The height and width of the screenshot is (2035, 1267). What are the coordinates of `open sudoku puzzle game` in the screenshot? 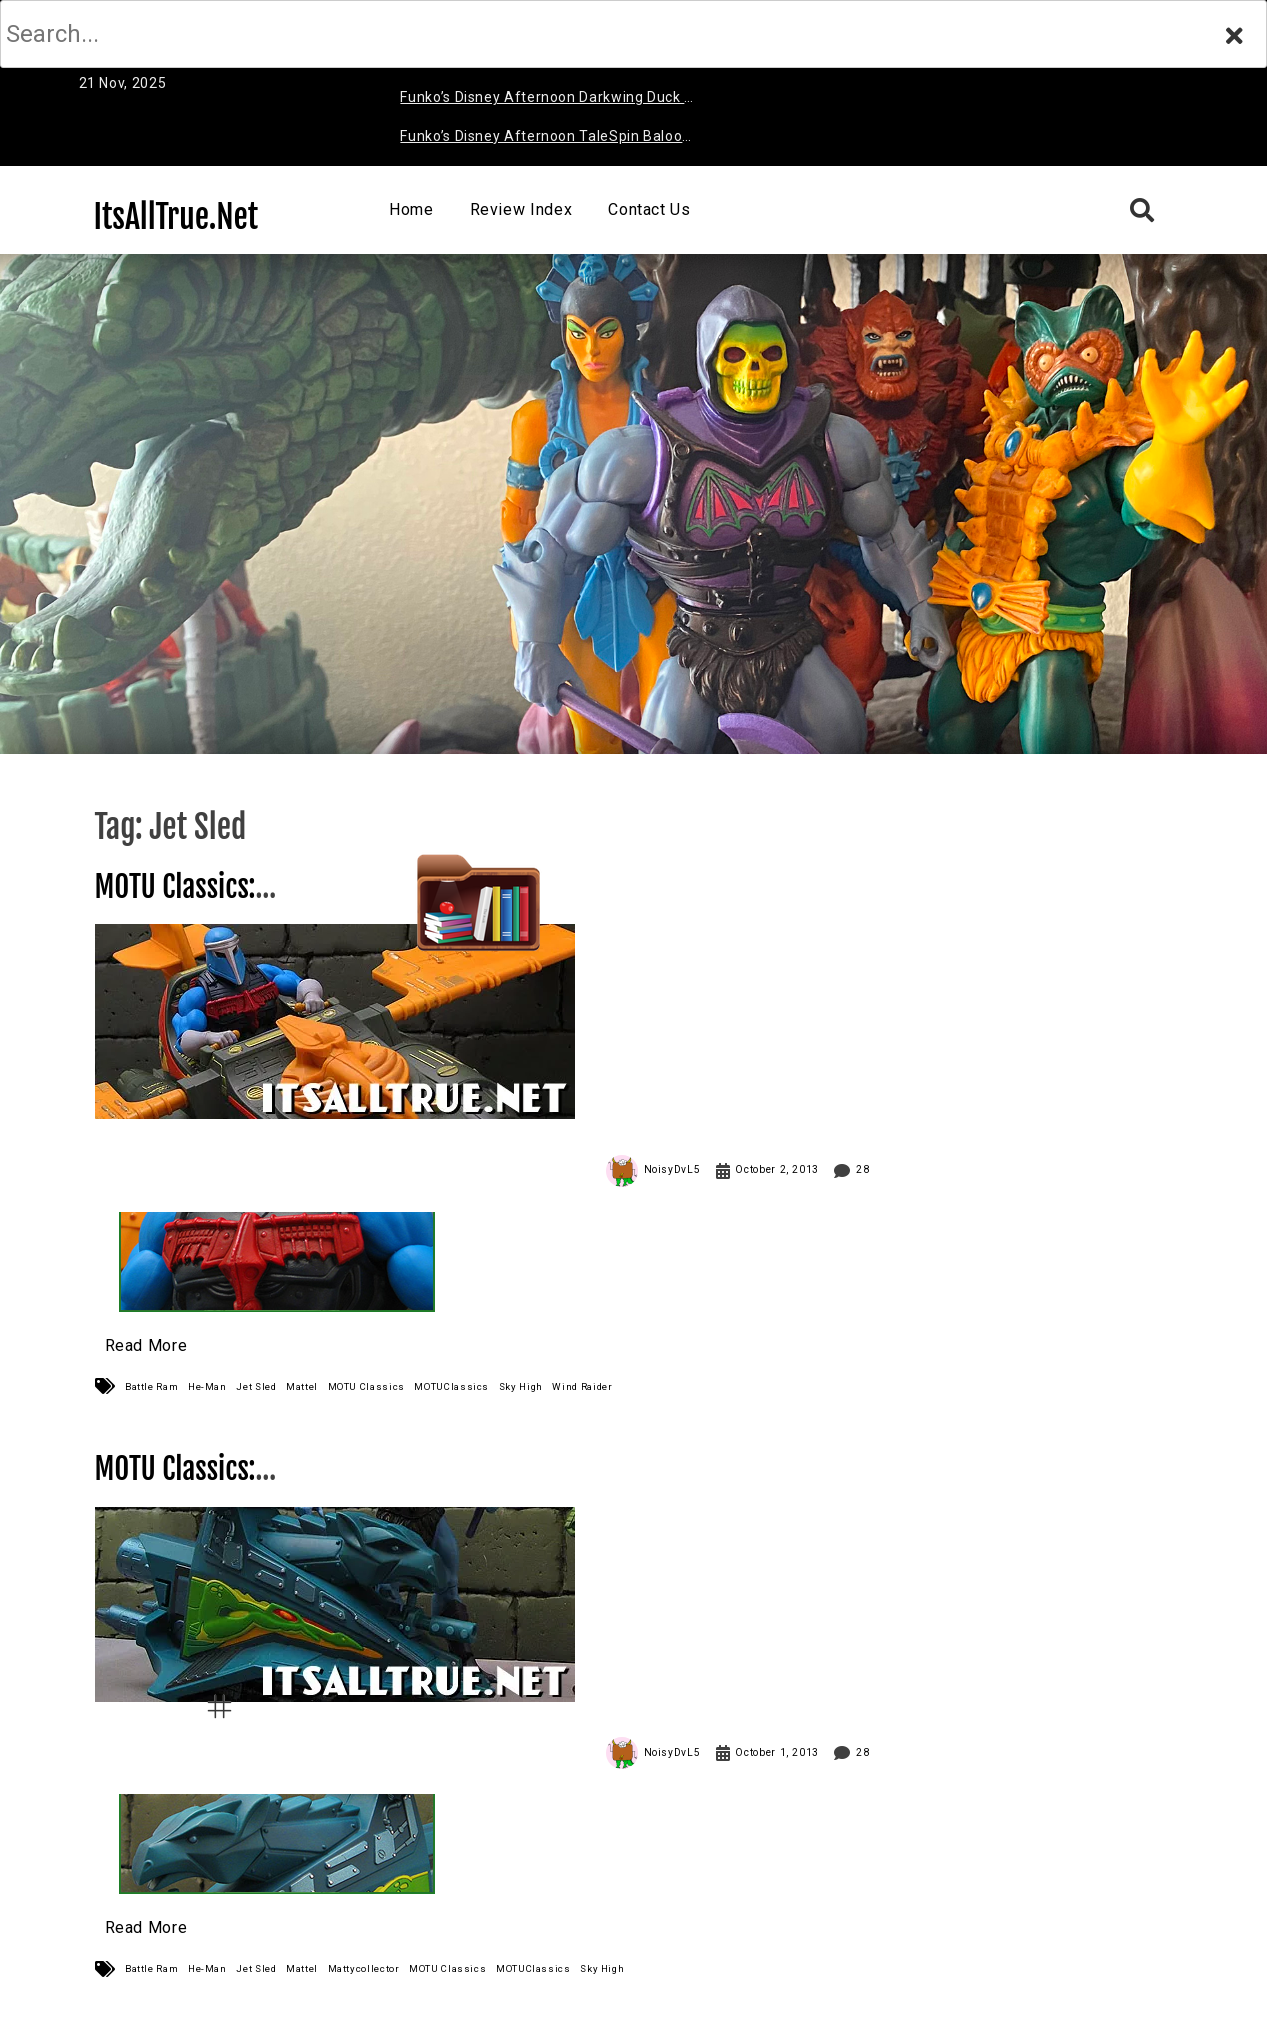 It's located at (219, 1706).